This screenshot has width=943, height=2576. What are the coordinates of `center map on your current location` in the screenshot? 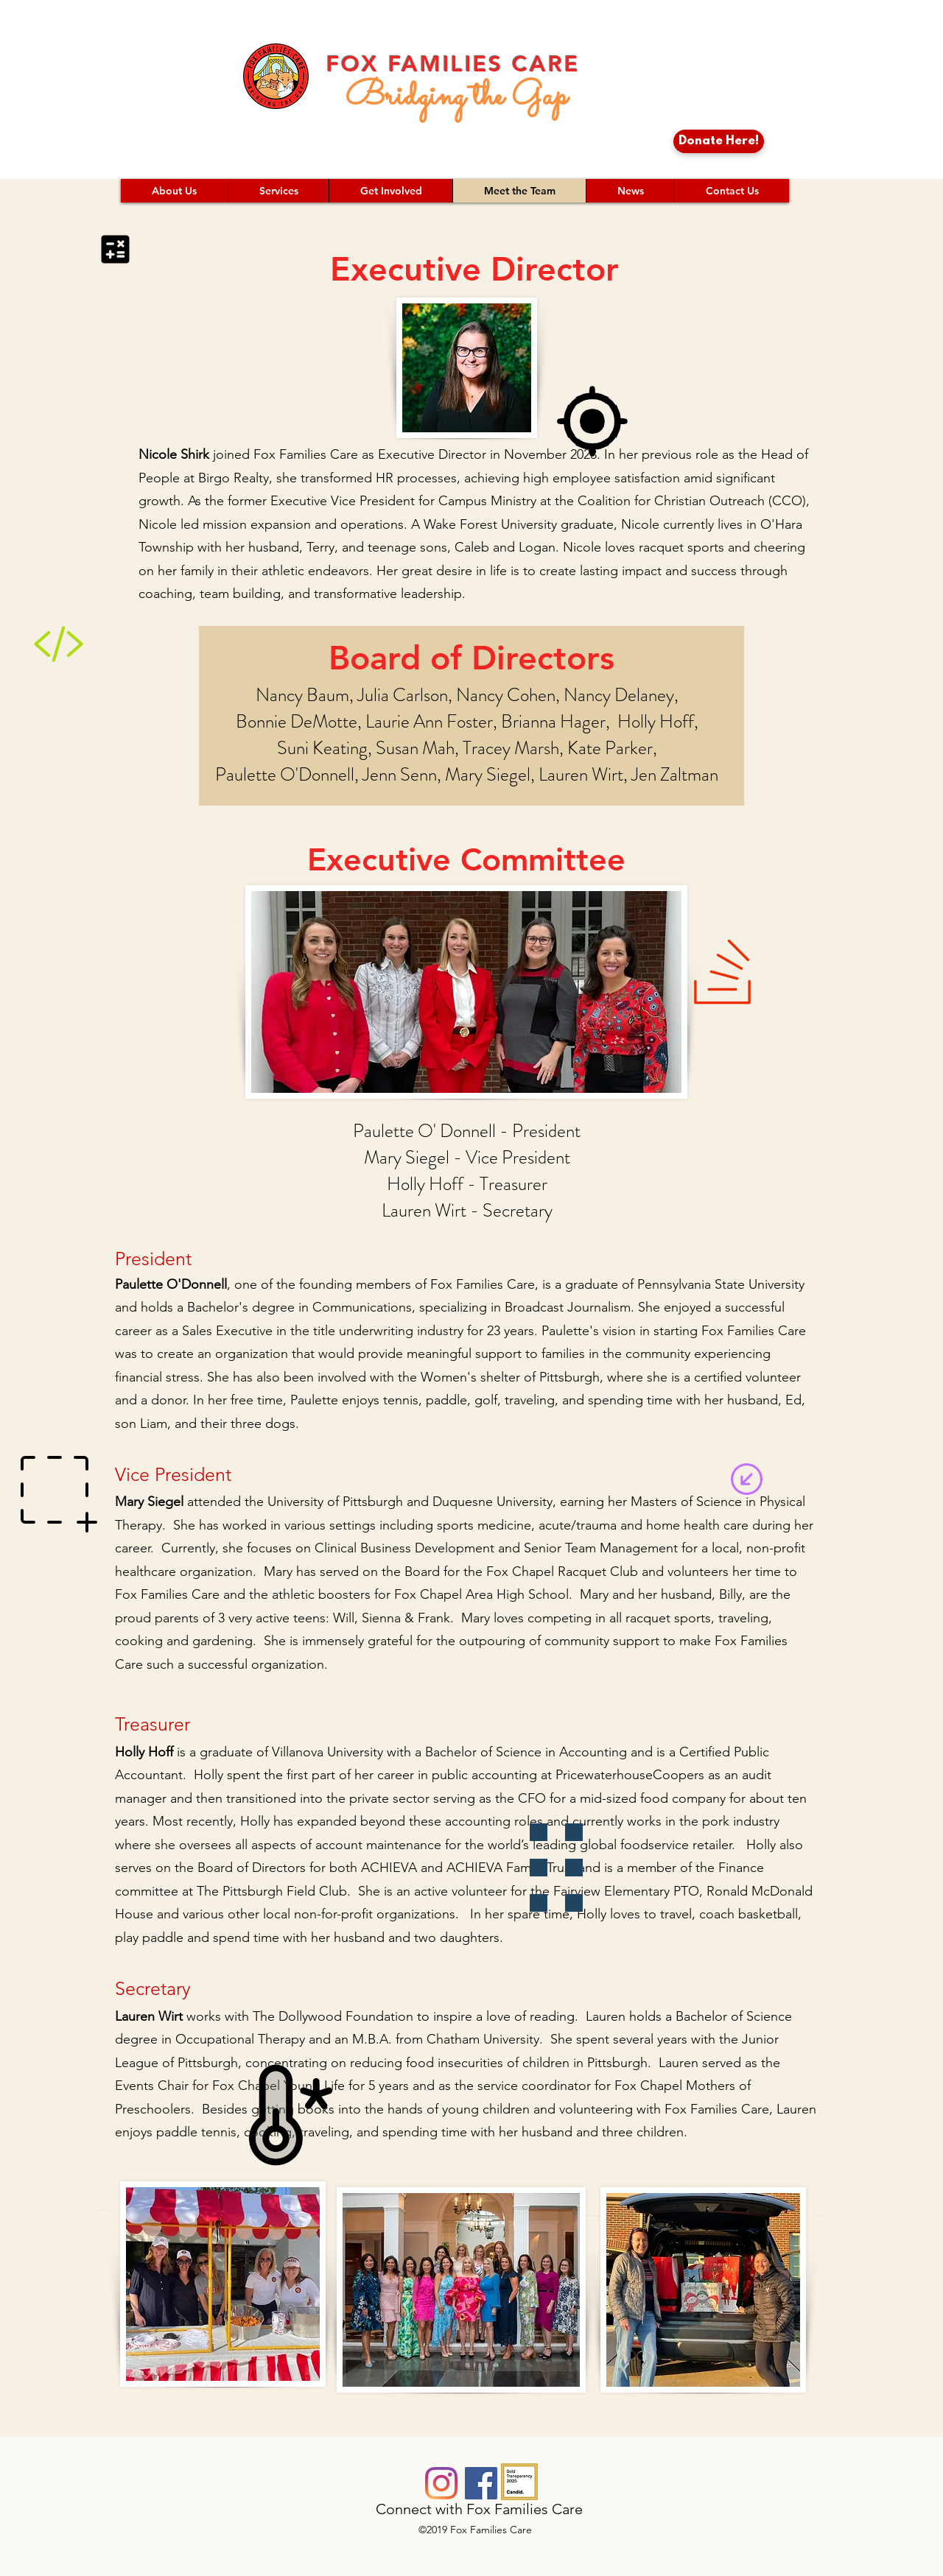 It's located at (592, 421).